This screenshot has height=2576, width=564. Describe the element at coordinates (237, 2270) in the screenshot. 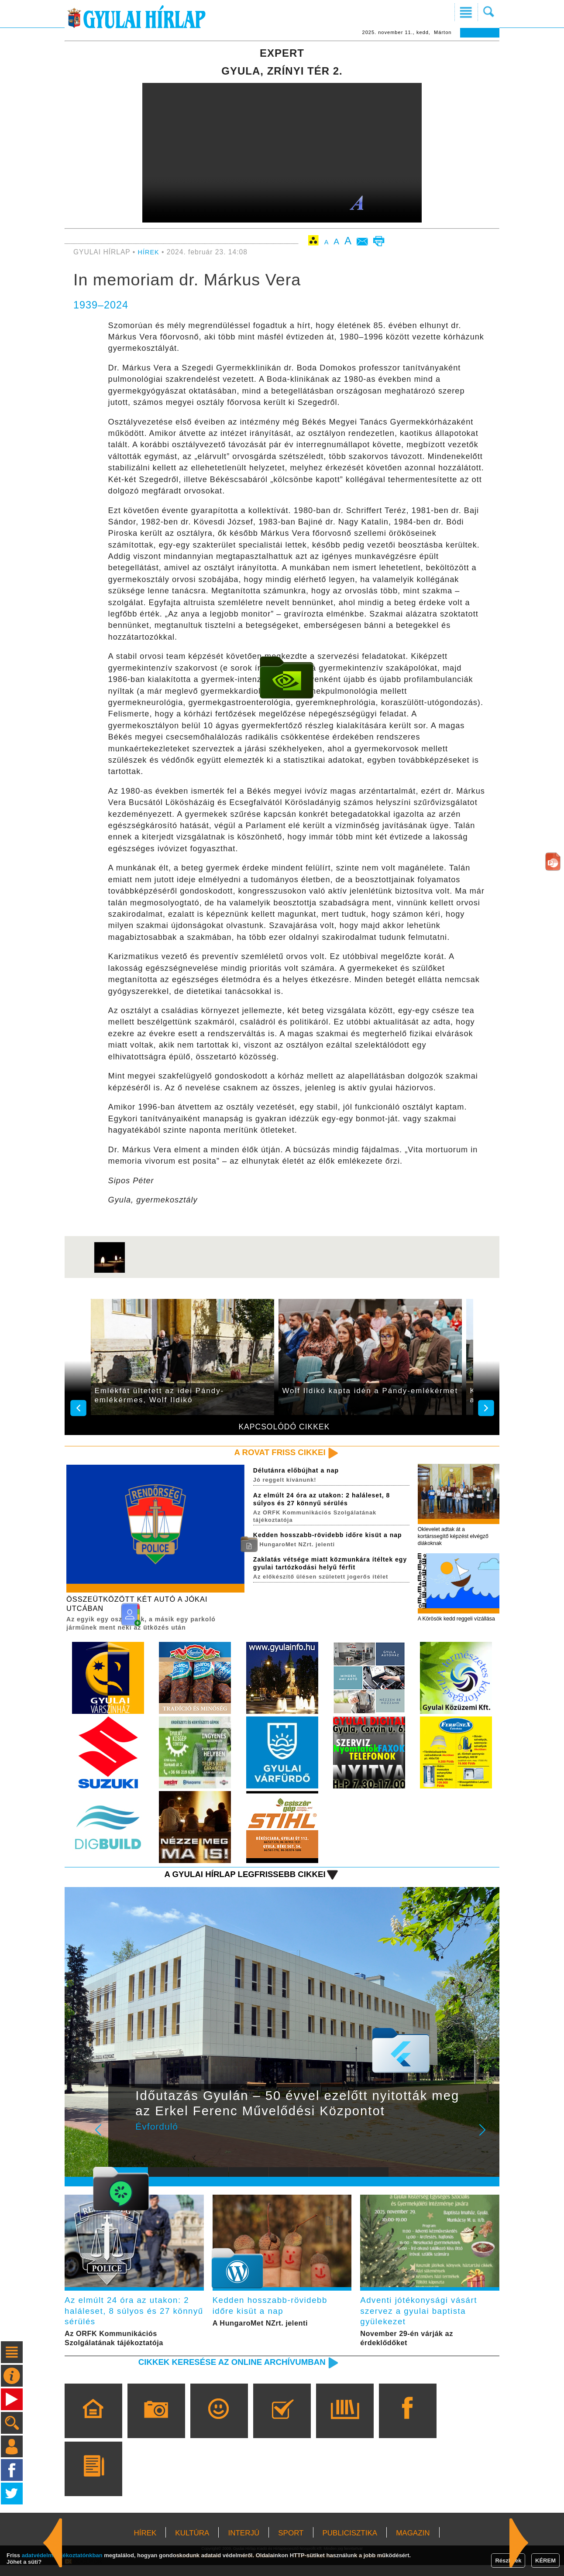

I see `folder containing wordpress website files` at that location.